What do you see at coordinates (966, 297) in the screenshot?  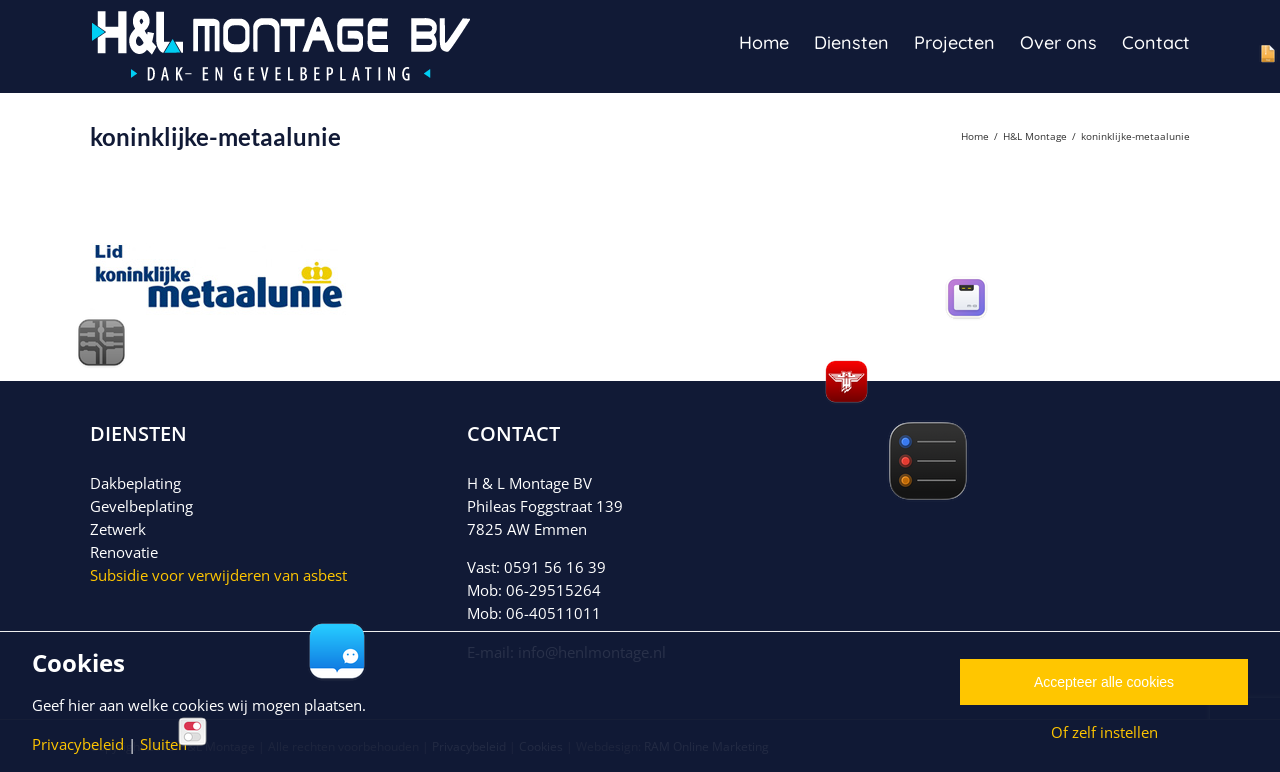 I see `open motrix download manager` at bounding box center [966, 297].